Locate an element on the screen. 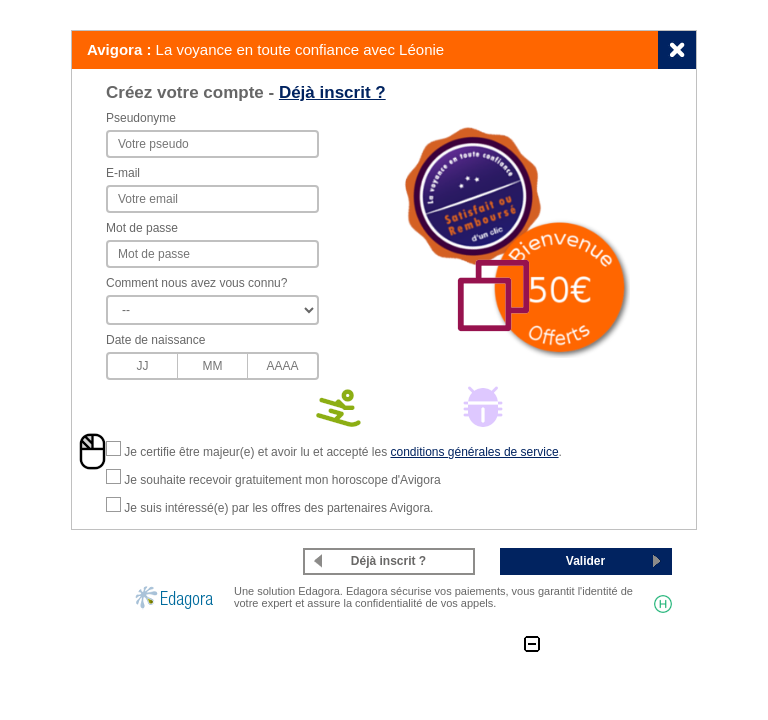 The width and height of the screenshot is (768, 720). left mouse button click action is located at coordinates (92, 451).